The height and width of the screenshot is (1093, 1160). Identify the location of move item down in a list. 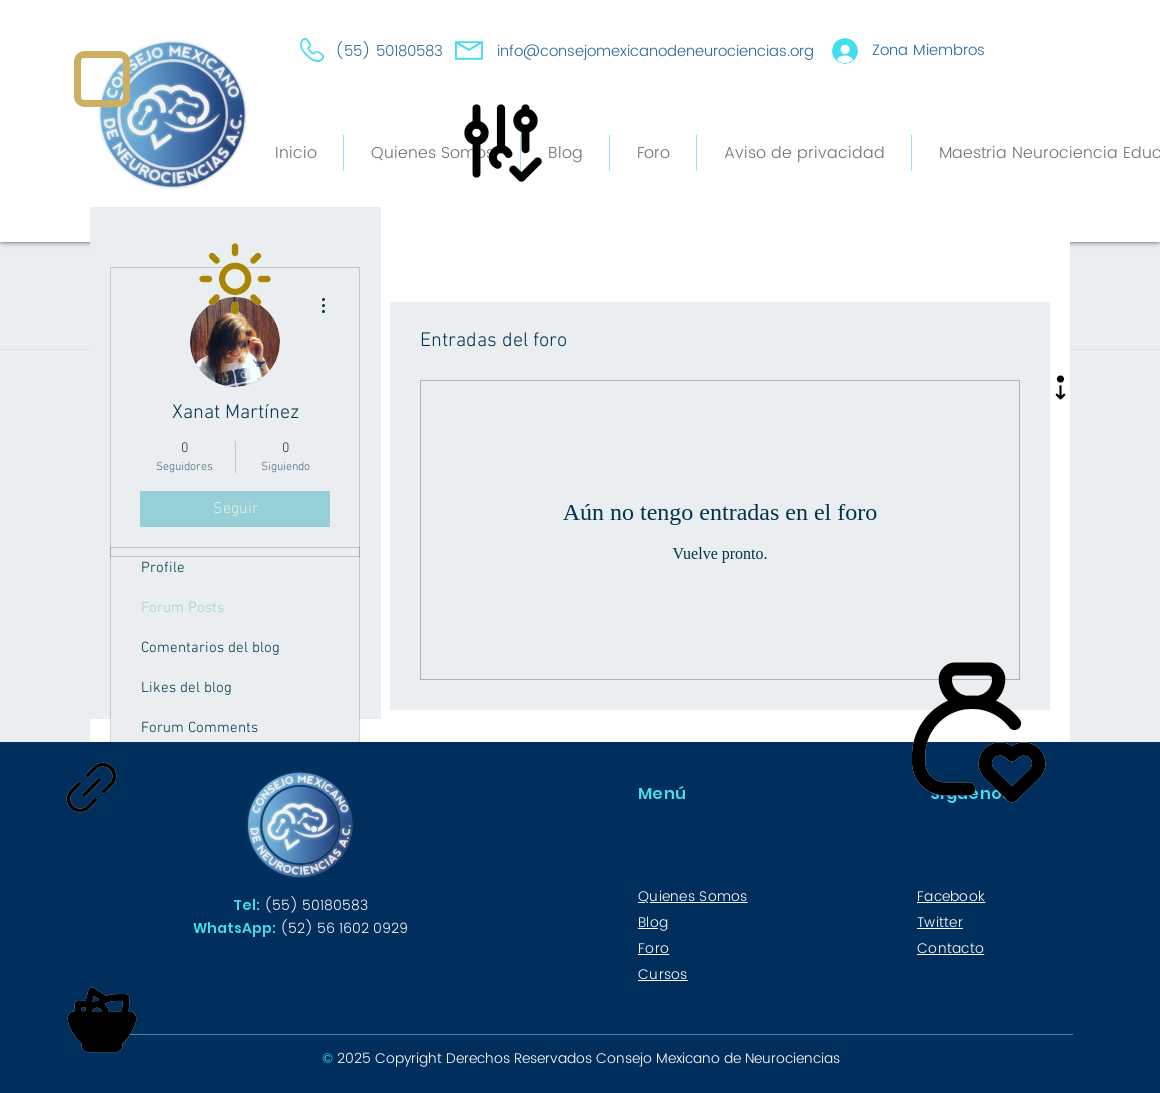
(1060, 387).